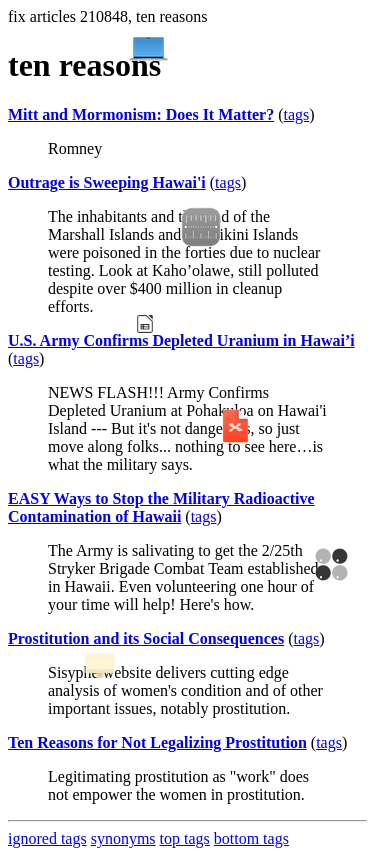 The width and height of the screenshot is (375, 856). What do you see at coordinates (148, 47) in the screenshot?
I see `represents this macbook pro in system settings or about this mac` at bounding box center [148, 47].